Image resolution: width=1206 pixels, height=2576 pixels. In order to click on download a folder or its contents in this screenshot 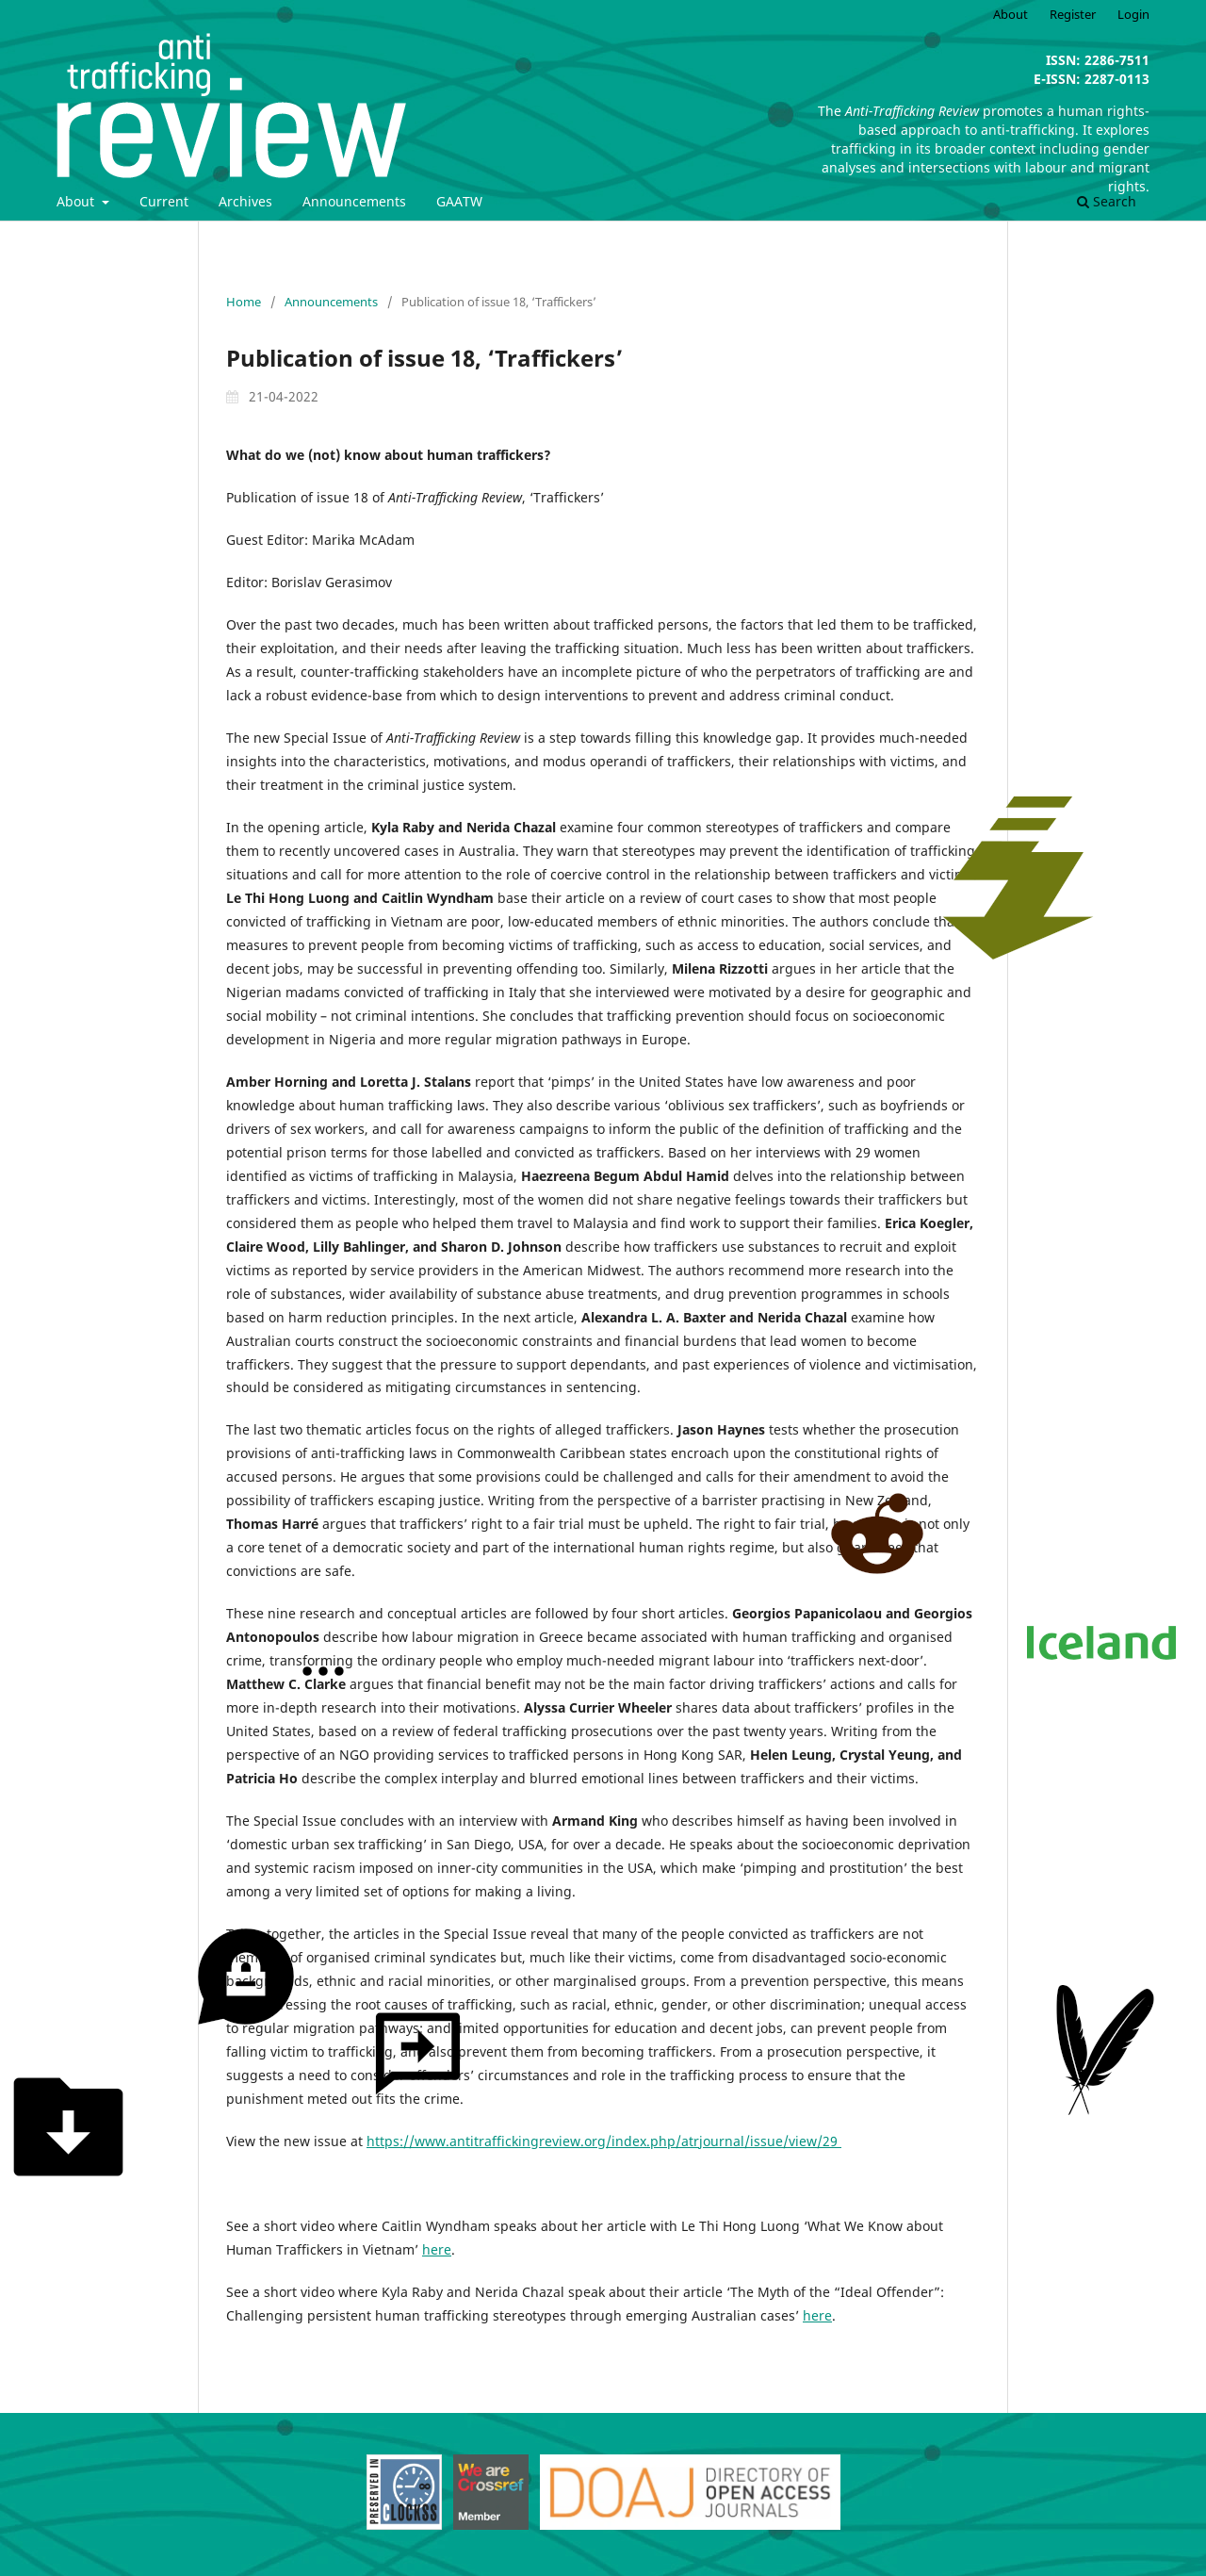, I will do `click(68, 2126)`.